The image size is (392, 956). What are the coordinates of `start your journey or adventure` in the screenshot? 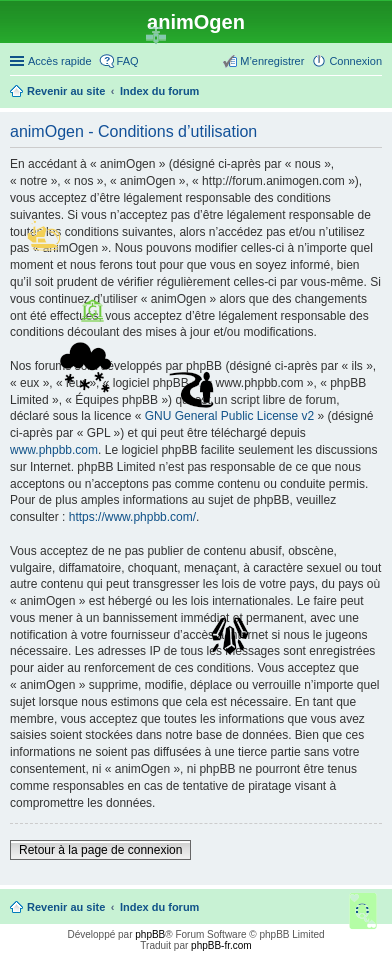 It's located at (191, 387).